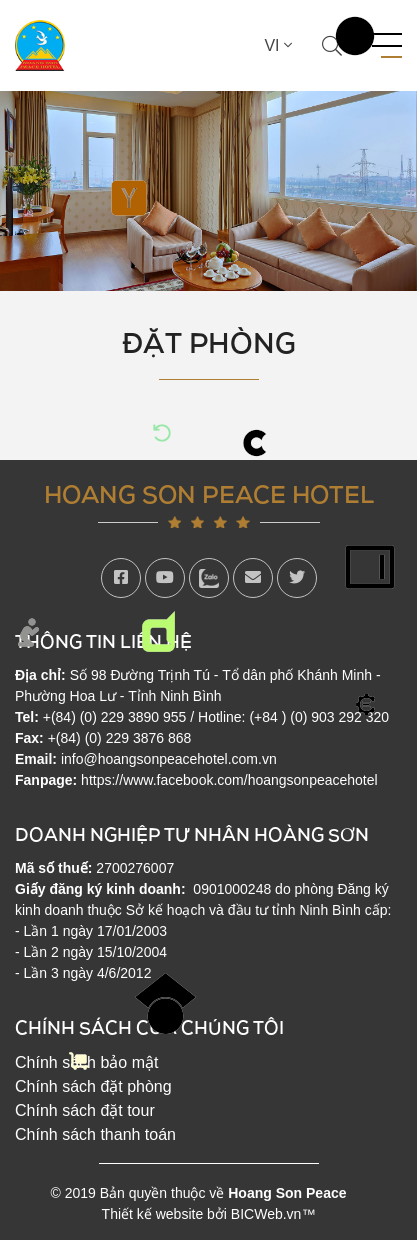 The height and width of the screenshot is (1240, 417). What do you see at coordinates (165, 1003) in the screenshot?
I see `open Google Scholar` at bounding box center [165, 1003].